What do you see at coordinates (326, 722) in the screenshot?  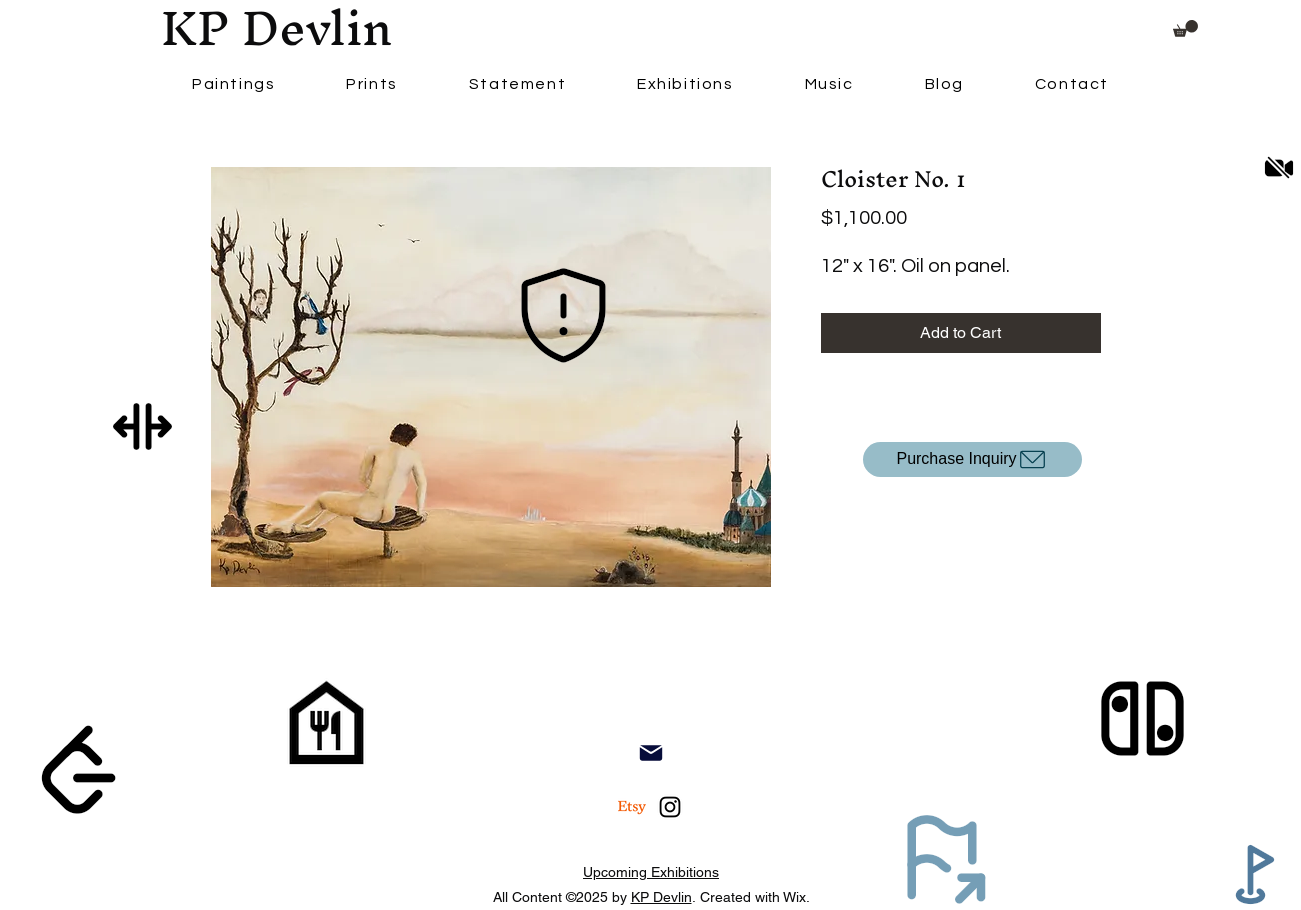 I see `find nearby food banks or food assistance locations` at bounding box center [326, 722].